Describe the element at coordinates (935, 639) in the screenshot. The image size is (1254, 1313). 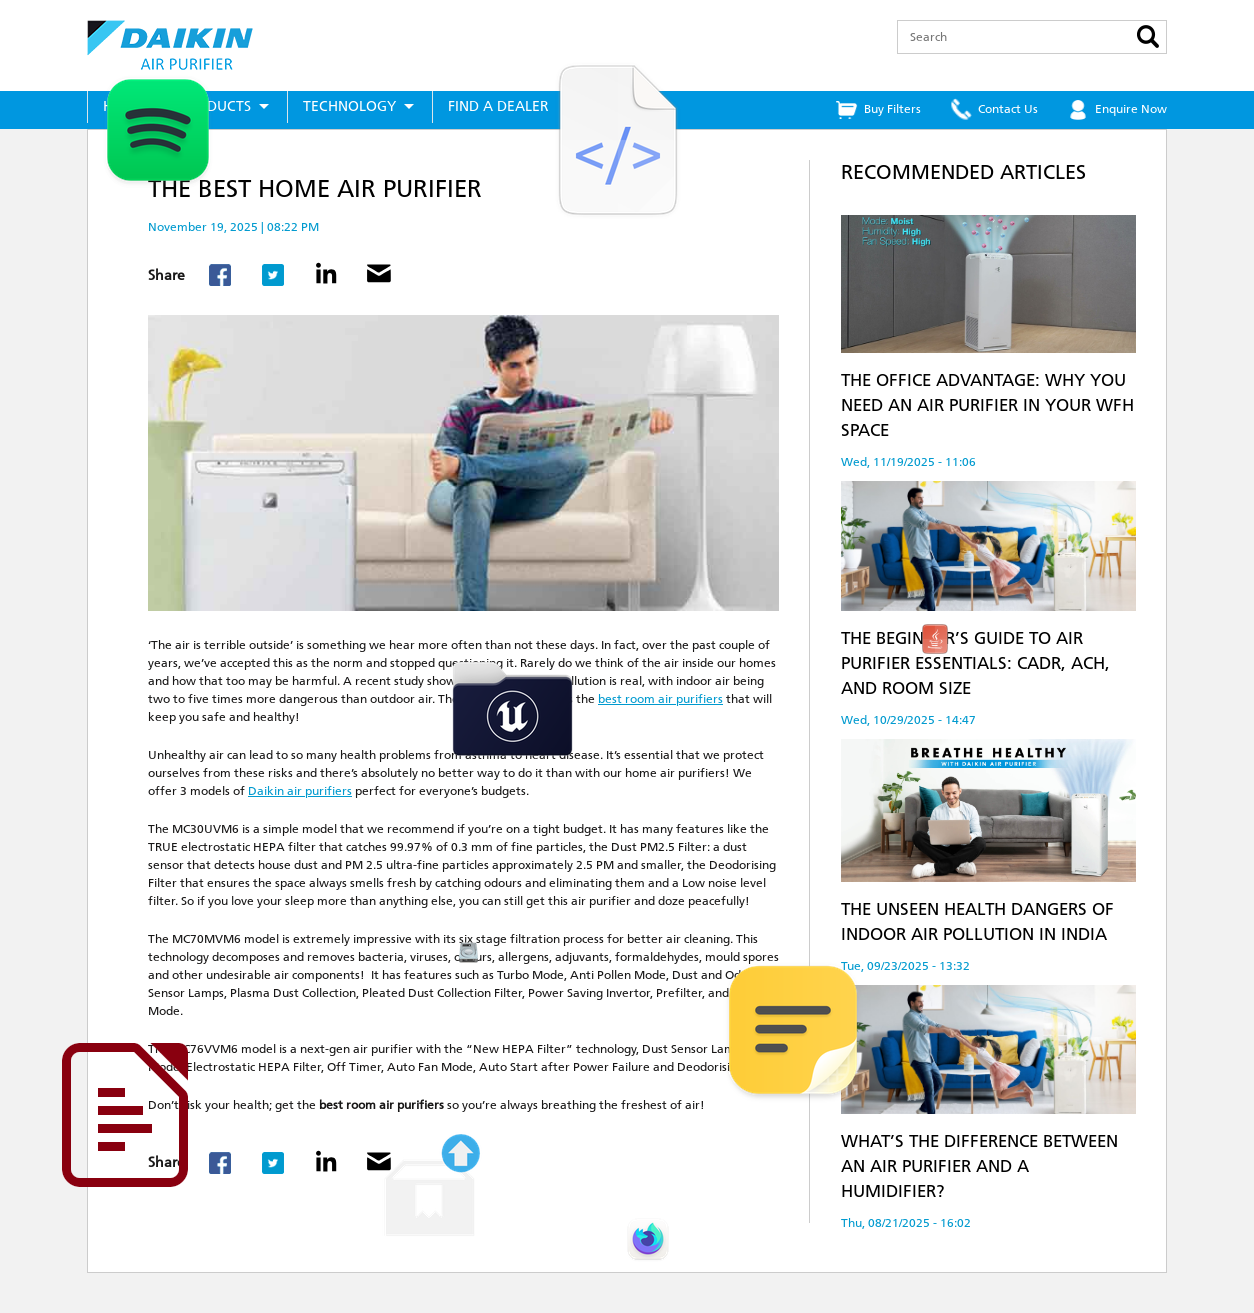
I see `indicates a java source code file` at that location.